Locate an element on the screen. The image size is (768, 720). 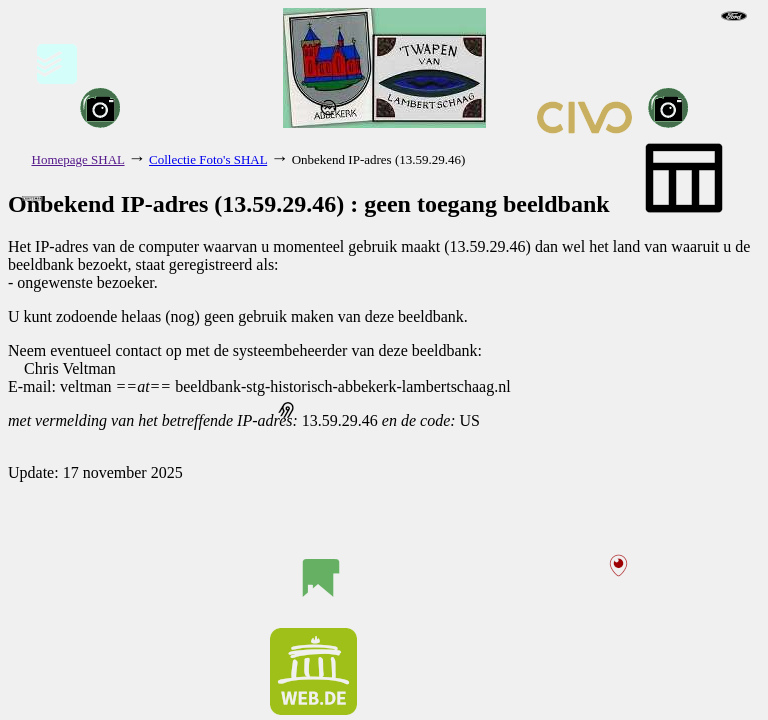
periscope app logo is located at coordinates (618, 565).